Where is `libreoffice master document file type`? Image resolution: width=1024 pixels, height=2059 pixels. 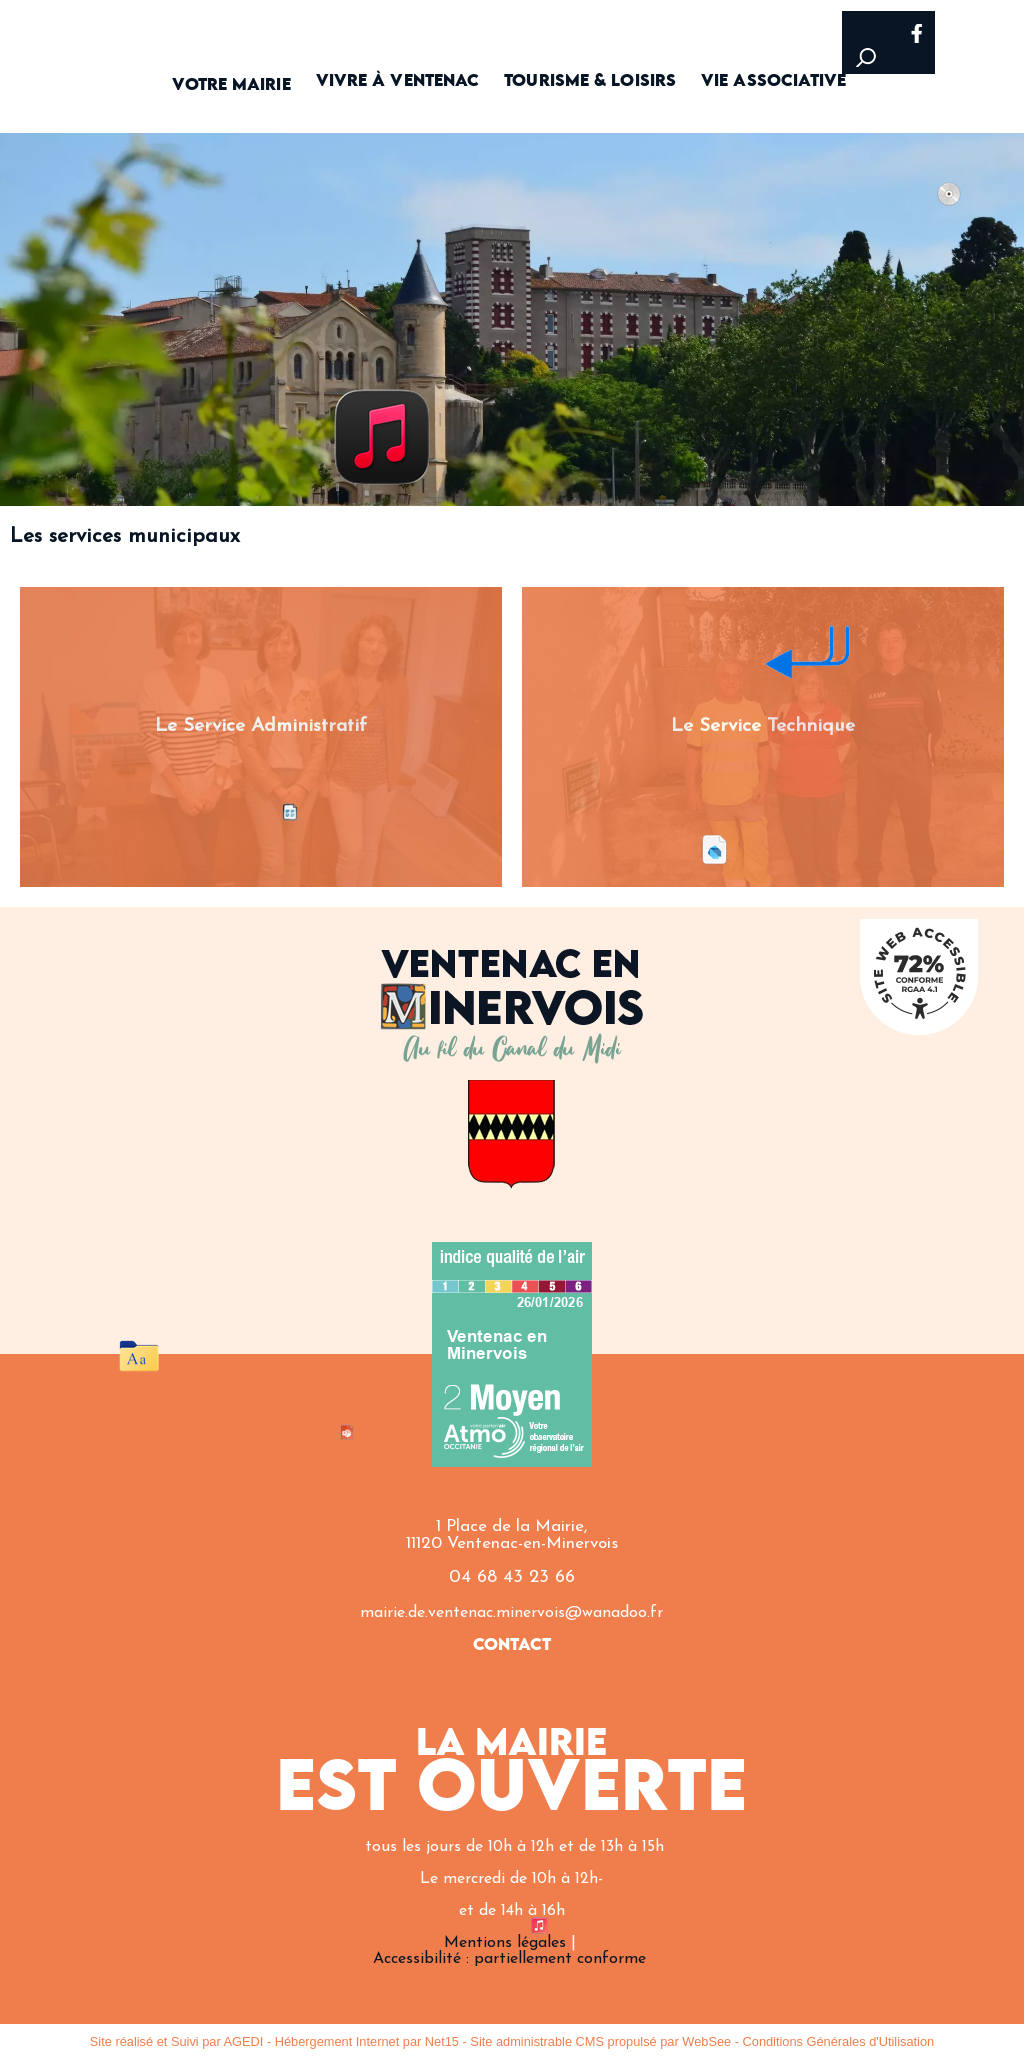
libreoffice master document file type is located at coordinates (290, 812).